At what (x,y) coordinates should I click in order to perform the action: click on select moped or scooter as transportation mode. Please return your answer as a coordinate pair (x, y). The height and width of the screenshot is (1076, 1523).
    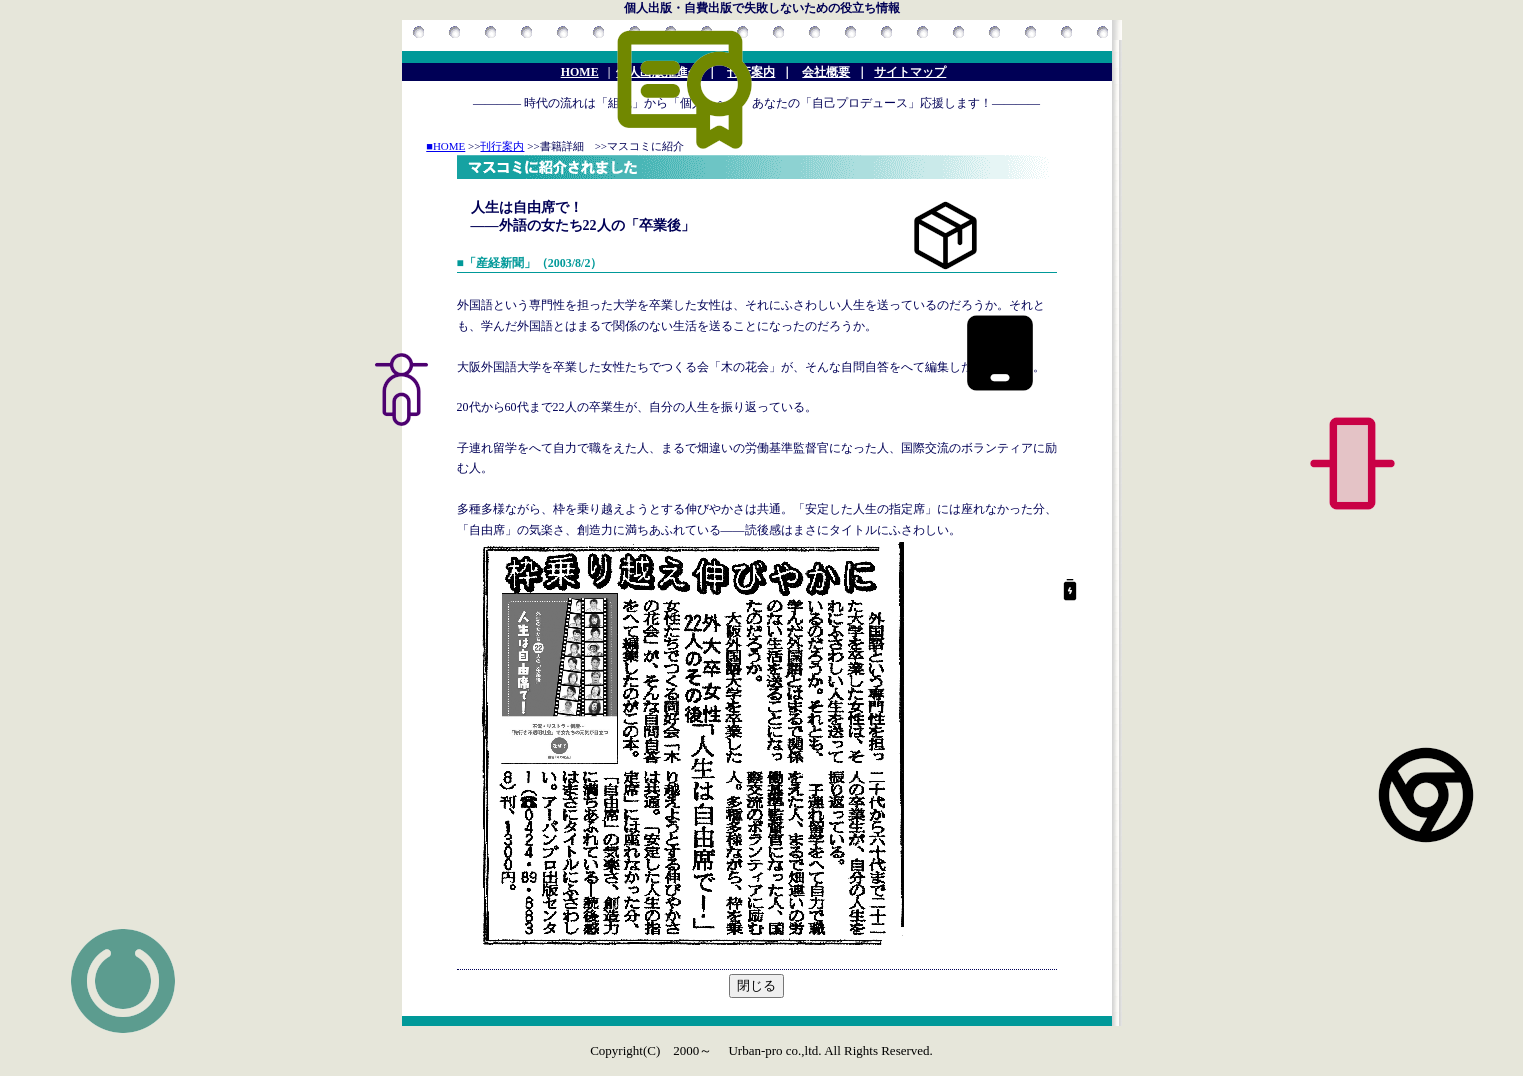
    Looking at the image, I should click on (401, 389).